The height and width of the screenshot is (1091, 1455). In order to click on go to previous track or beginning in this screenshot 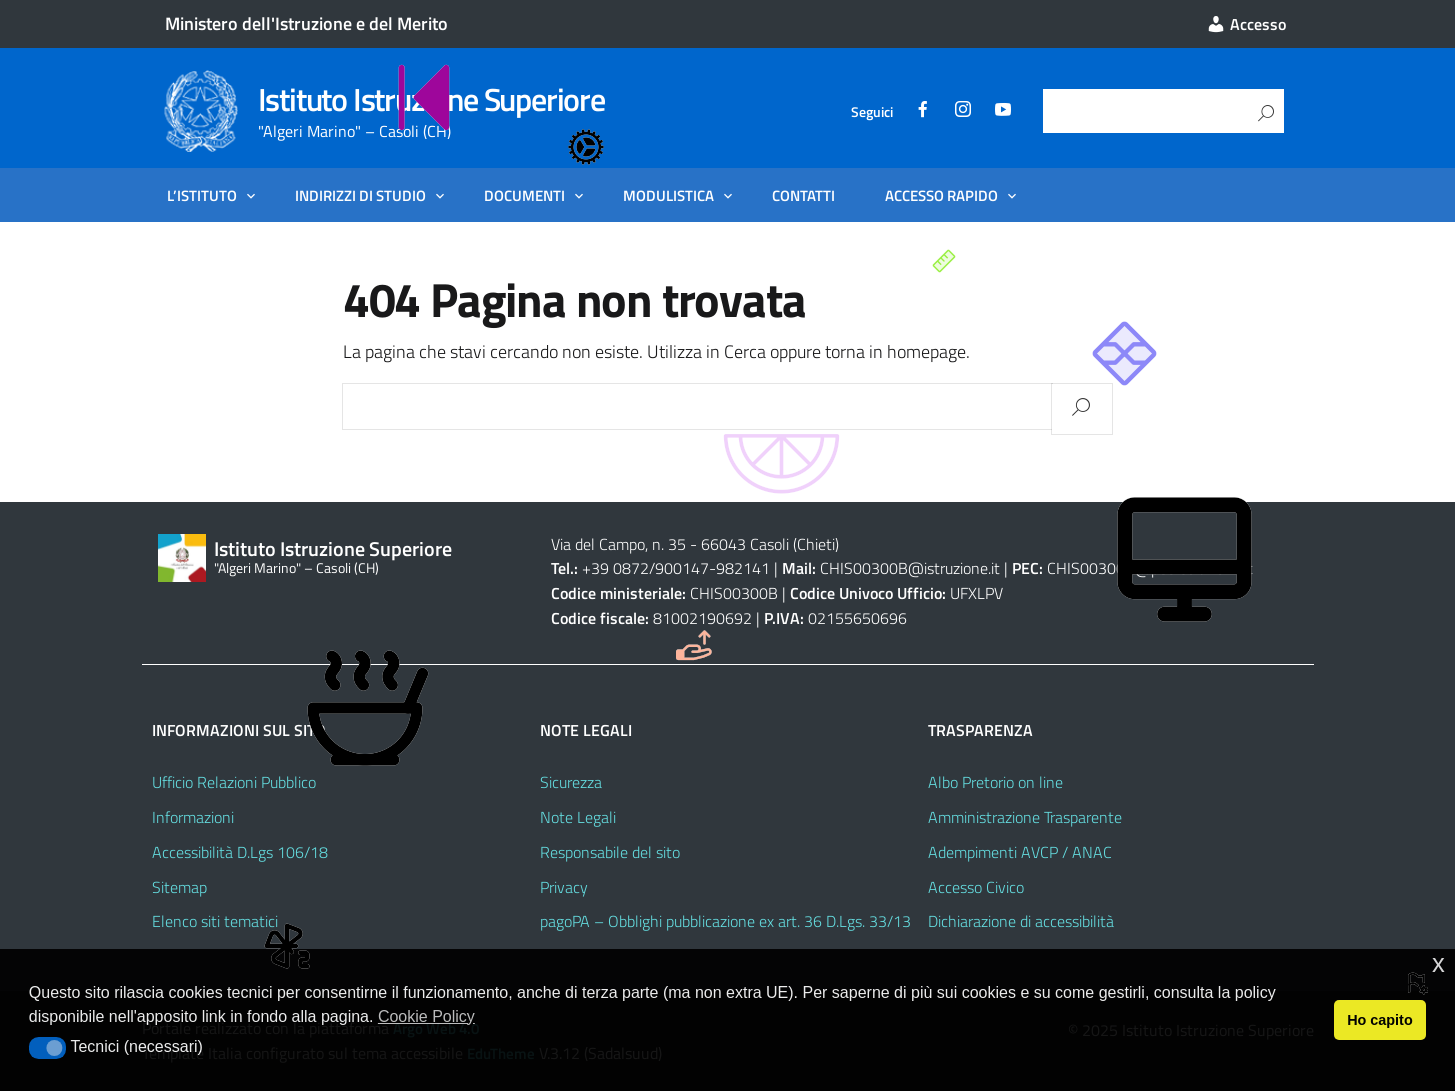, I will do `click(422, 97)`.